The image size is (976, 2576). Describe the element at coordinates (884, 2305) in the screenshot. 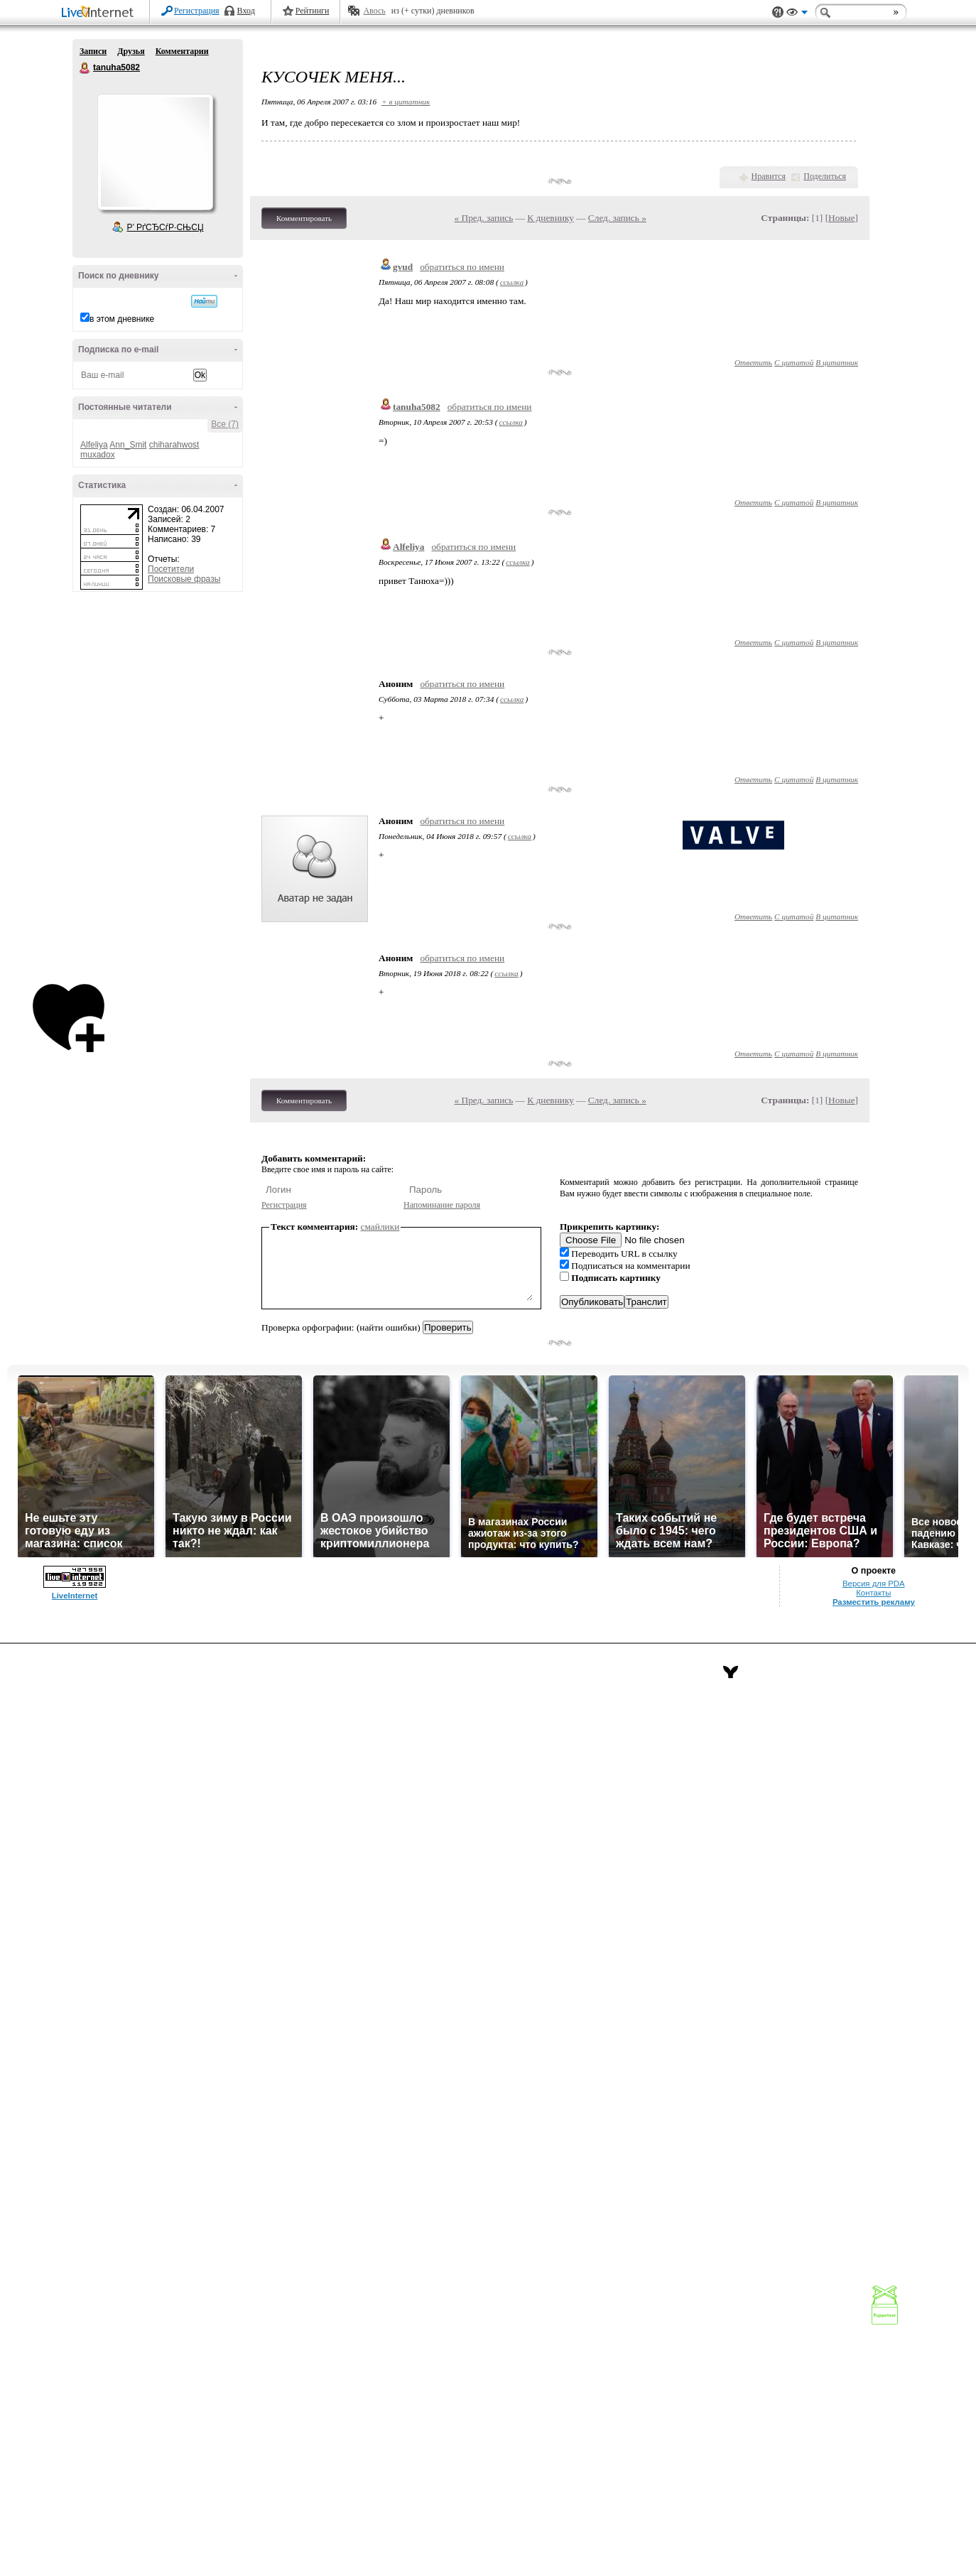

I see `puppeteer browser automation library logo` at that location.